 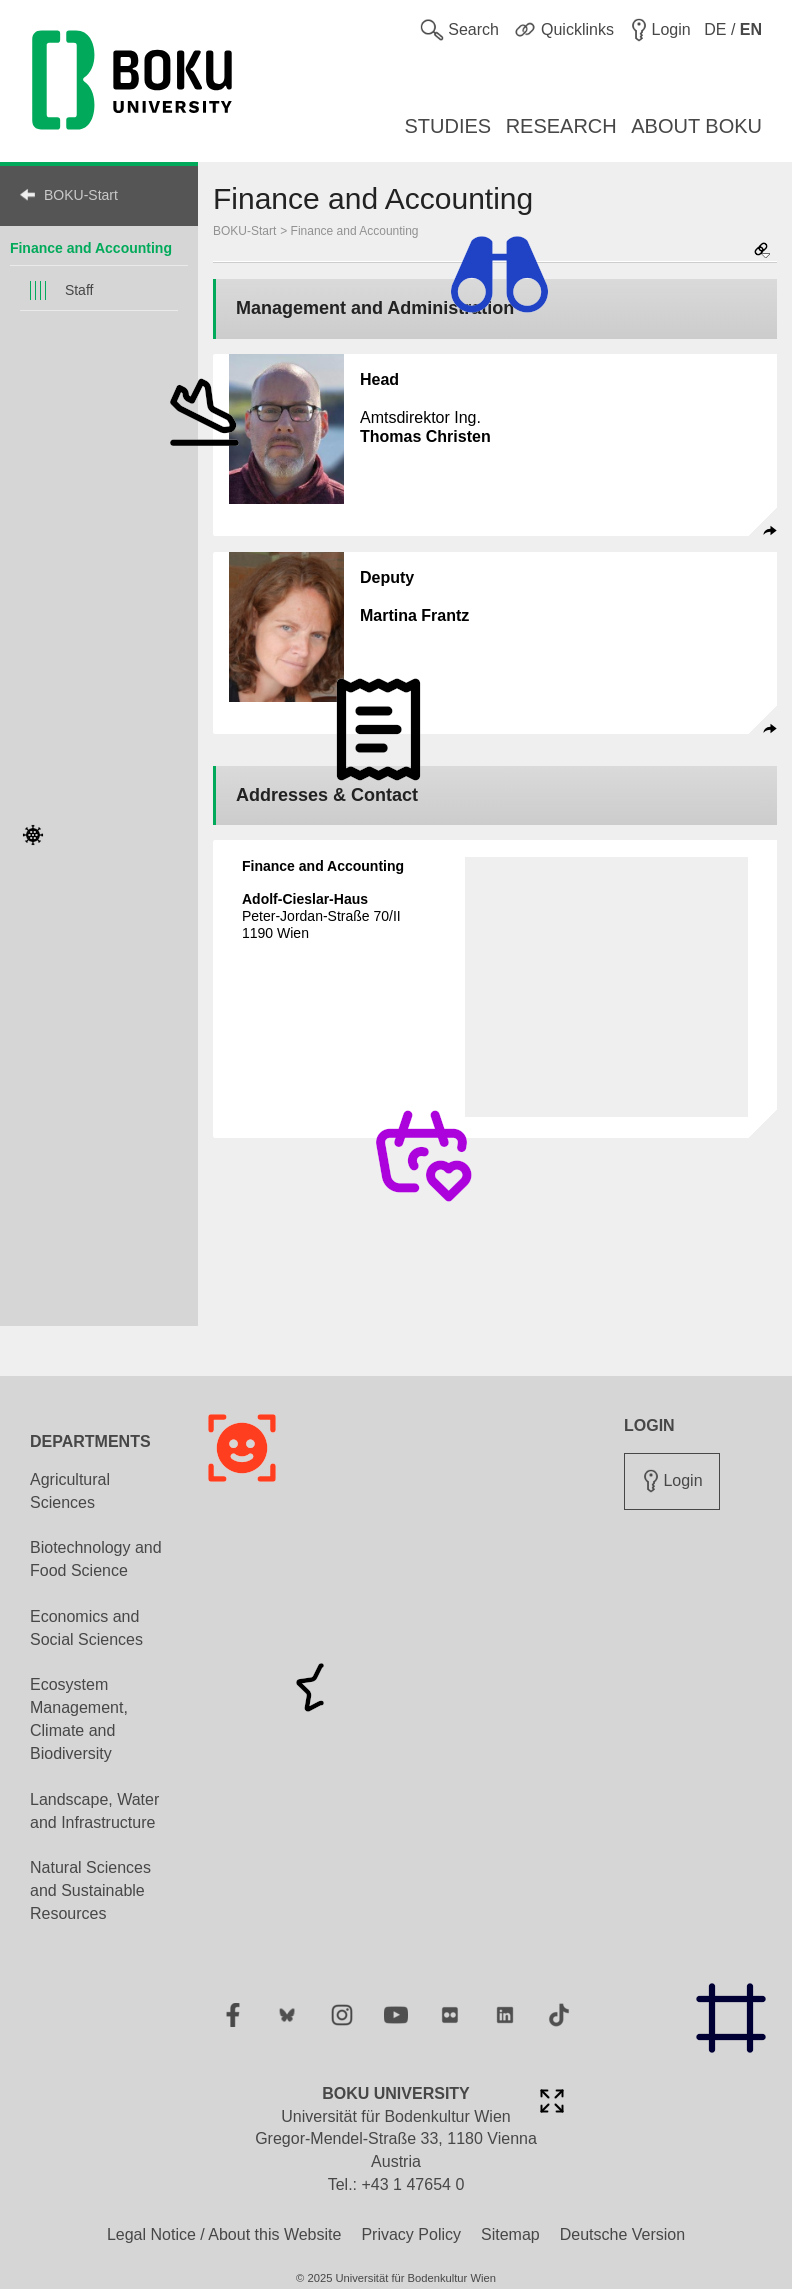 I want to click on scan face to unlock or authenticate, so click(x=242, y=1448).